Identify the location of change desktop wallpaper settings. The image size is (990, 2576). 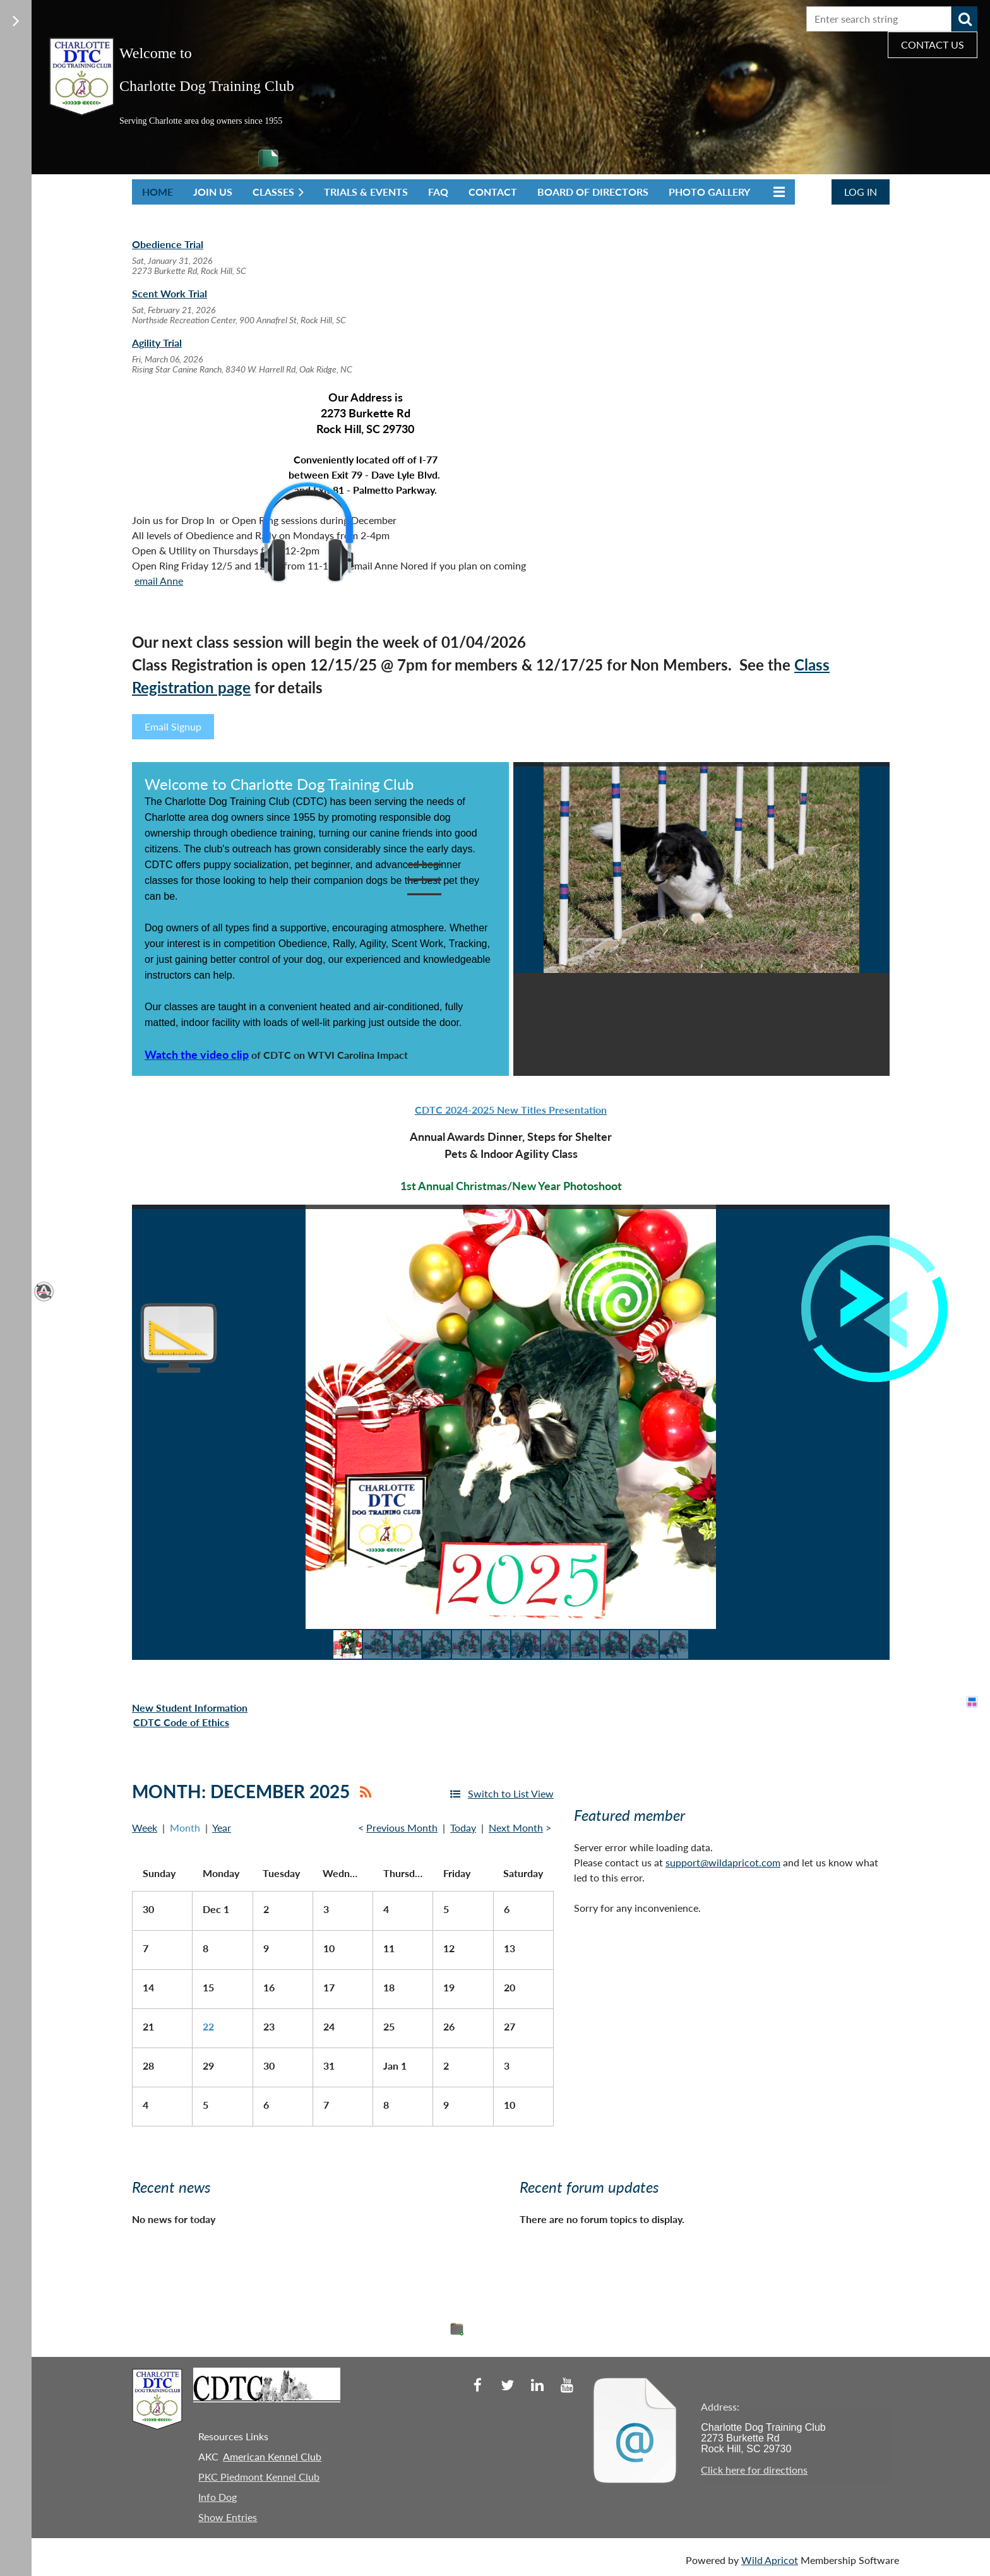
(268, 158).